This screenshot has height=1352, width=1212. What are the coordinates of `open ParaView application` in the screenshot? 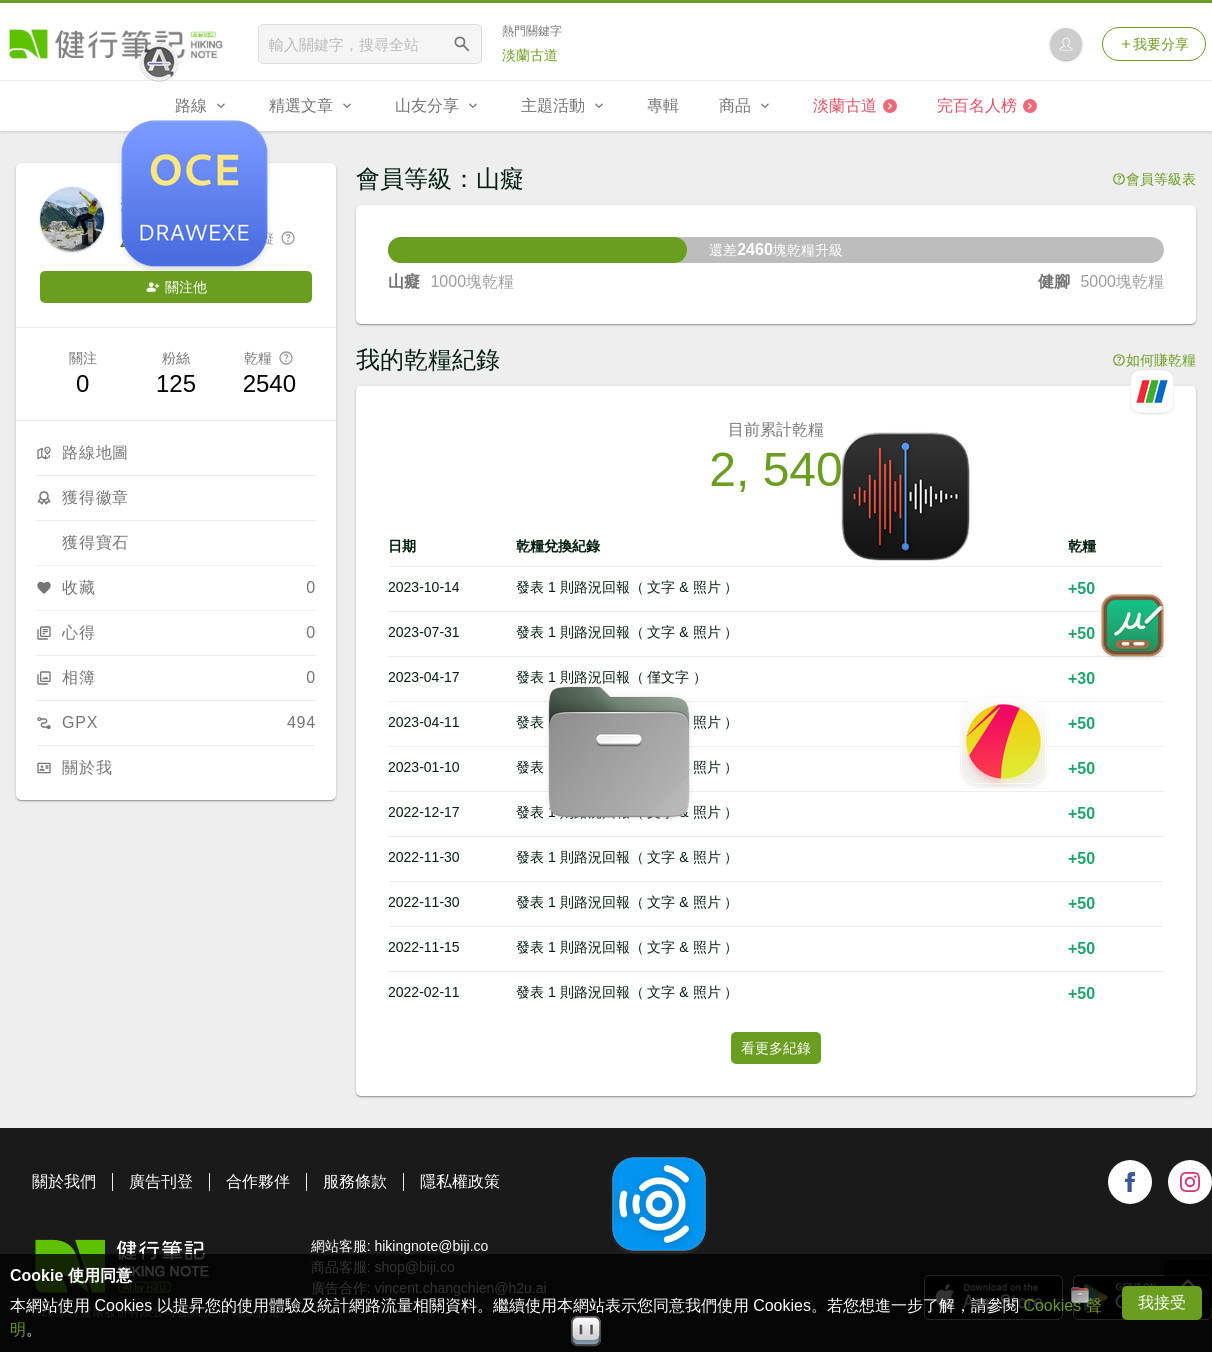 It's located at (1152, 392).